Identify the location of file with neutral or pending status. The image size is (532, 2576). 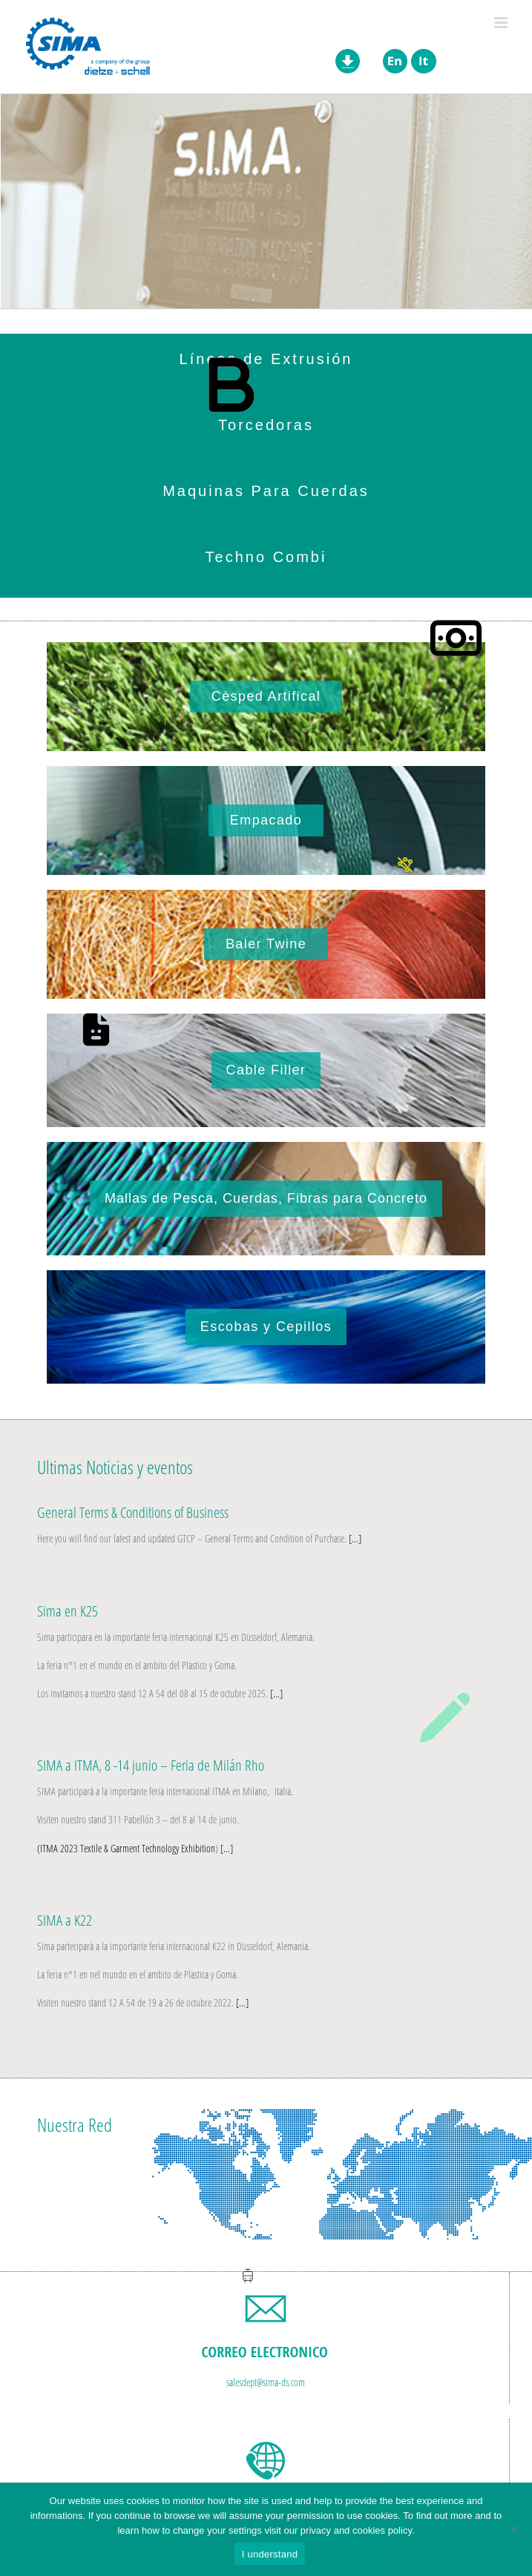
(96, 1029).